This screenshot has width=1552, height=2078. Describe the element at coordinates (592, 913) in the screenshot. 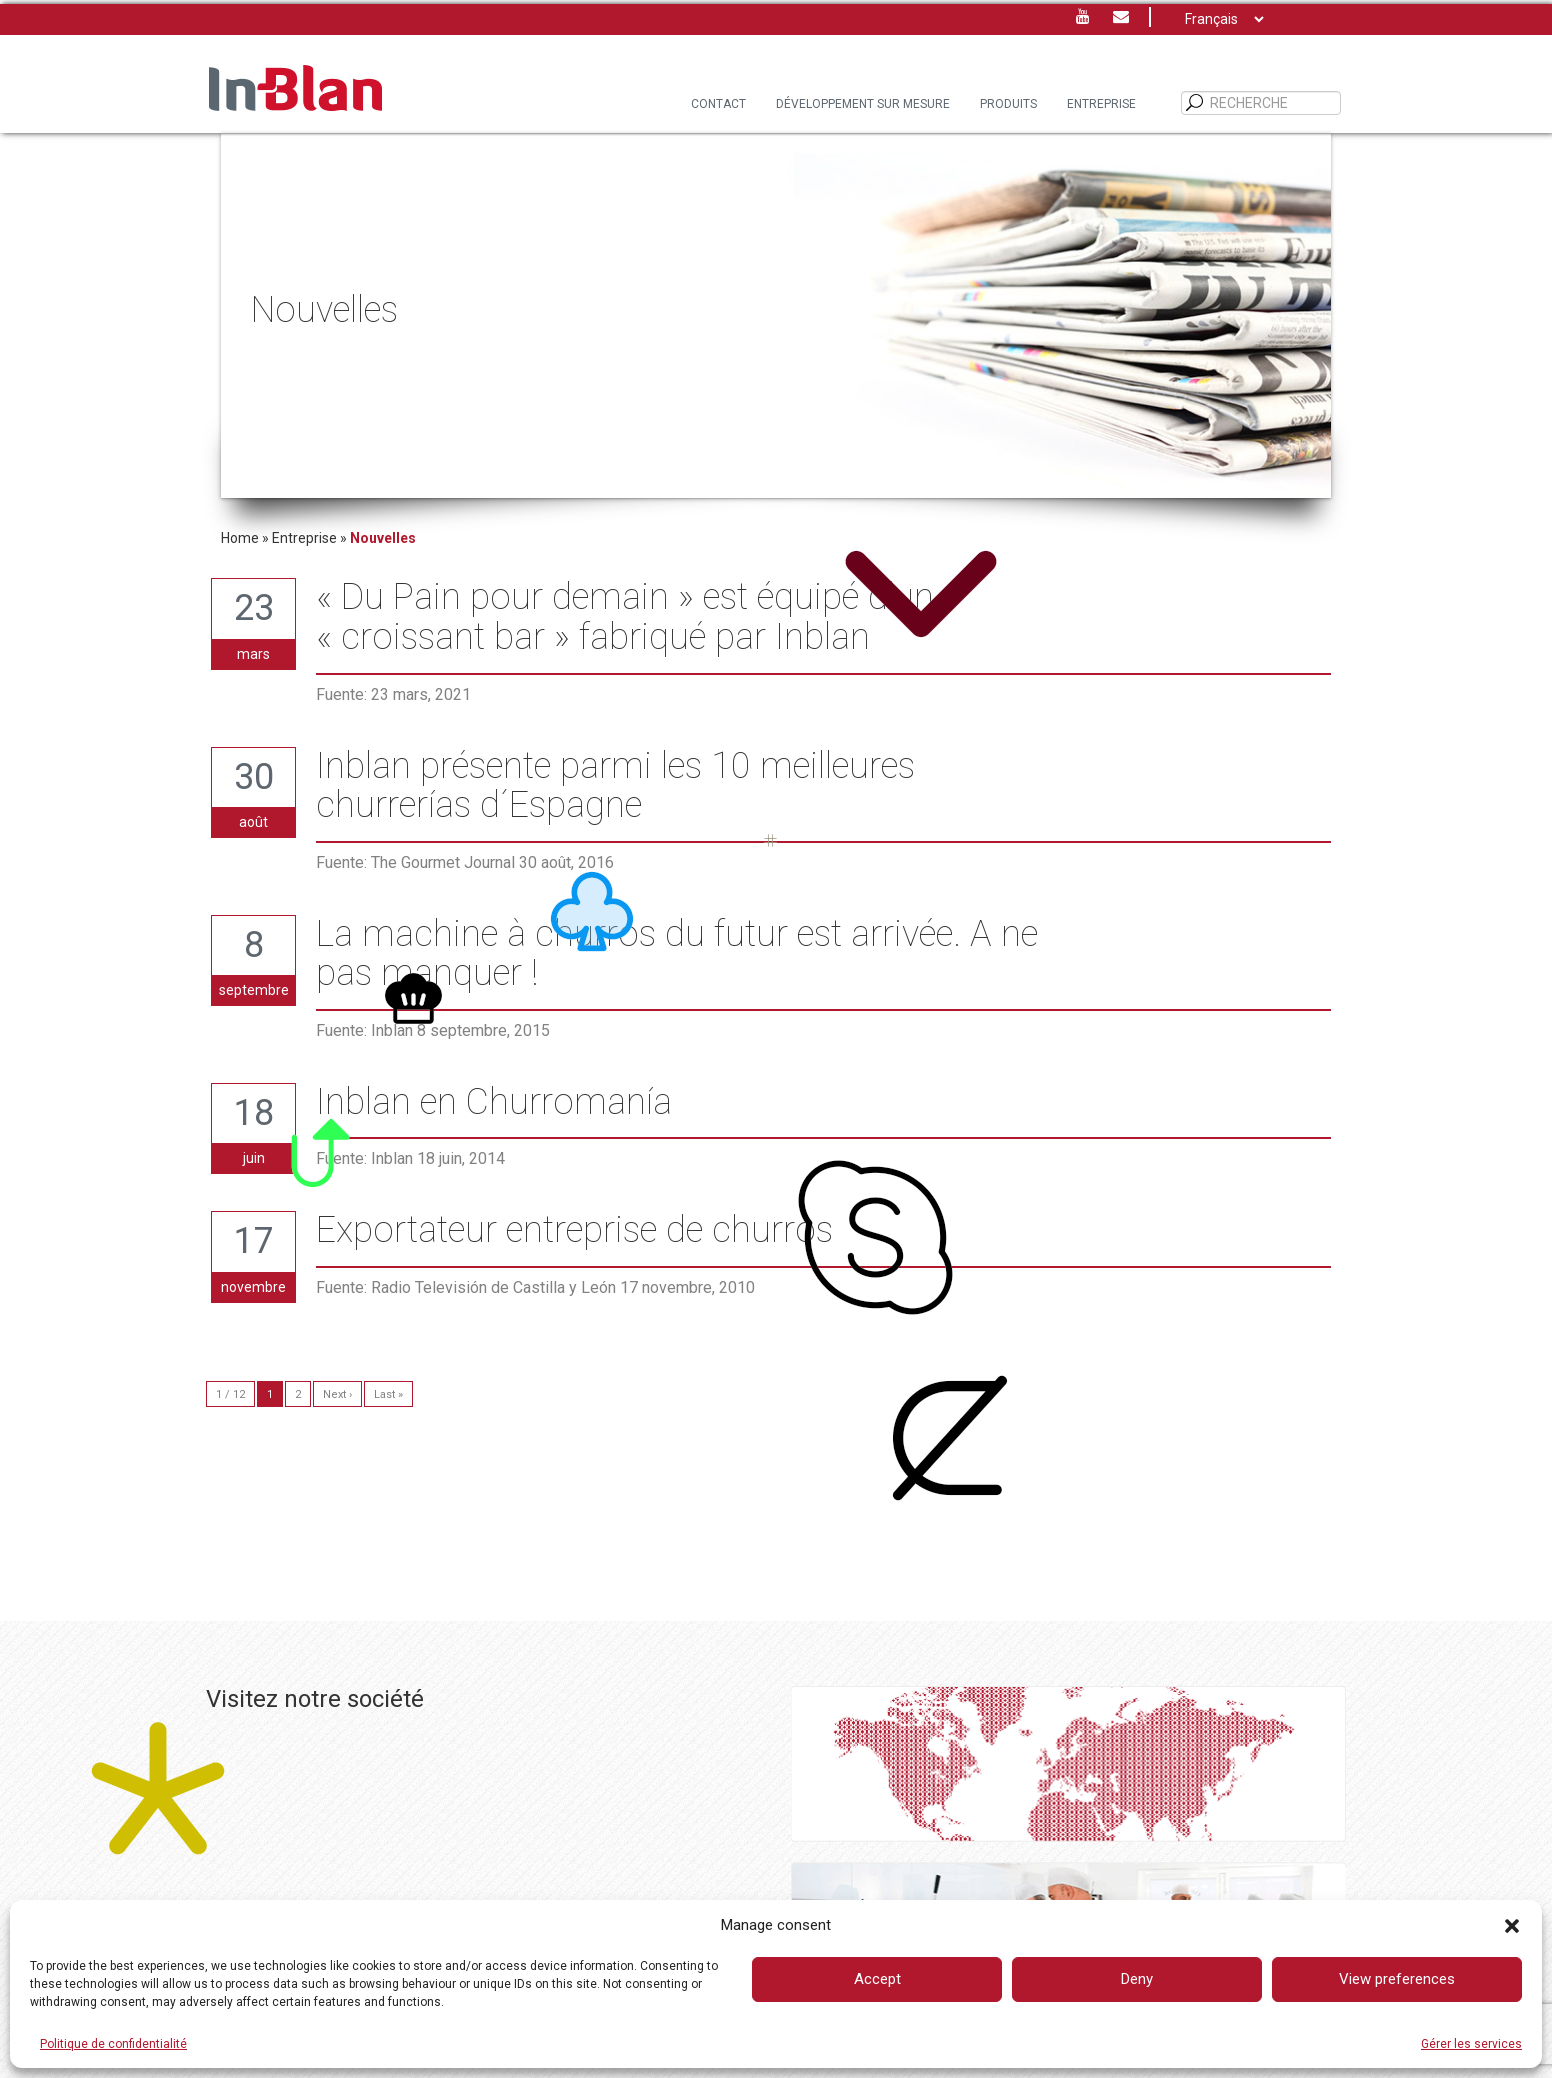

I see `represents the clubs suit in a card game` at that location.